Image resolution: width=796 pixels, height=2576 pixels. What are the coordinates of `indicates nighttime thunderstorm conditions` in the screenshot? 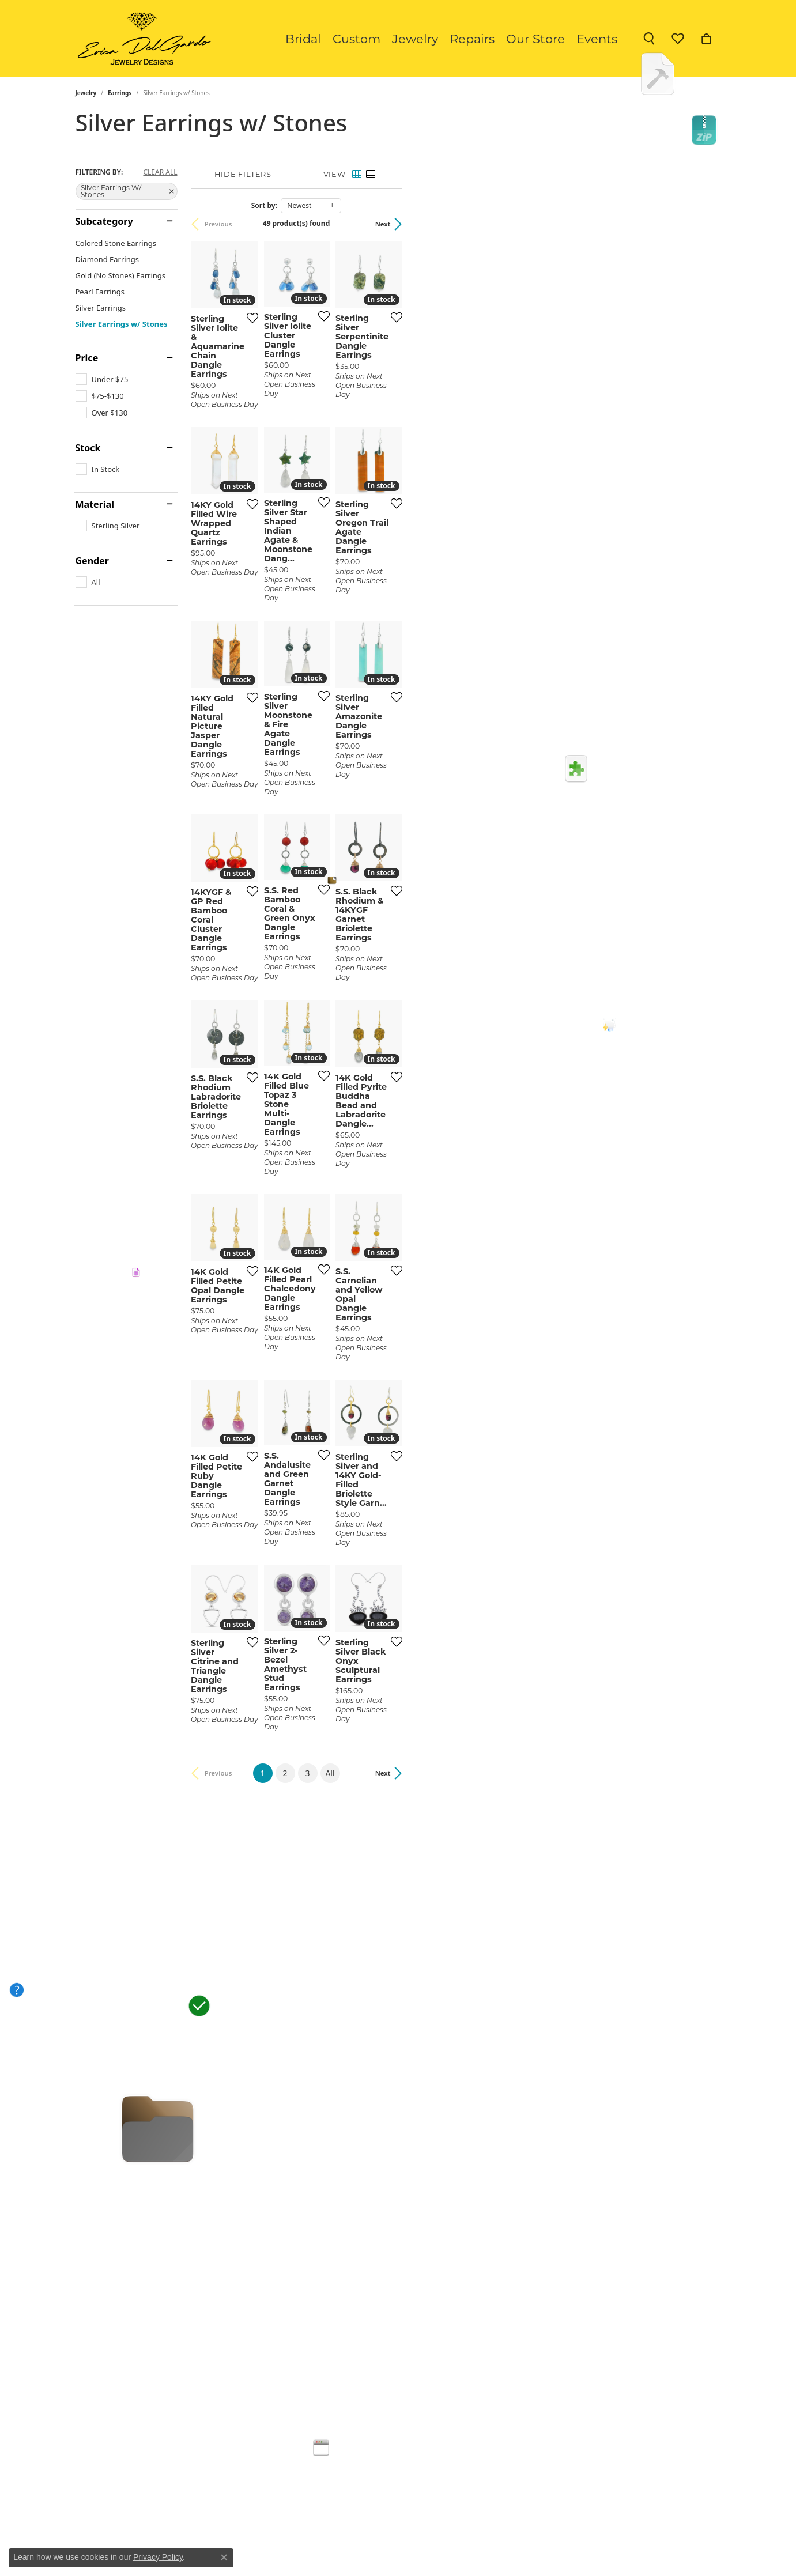 It's located at (609, 1025).